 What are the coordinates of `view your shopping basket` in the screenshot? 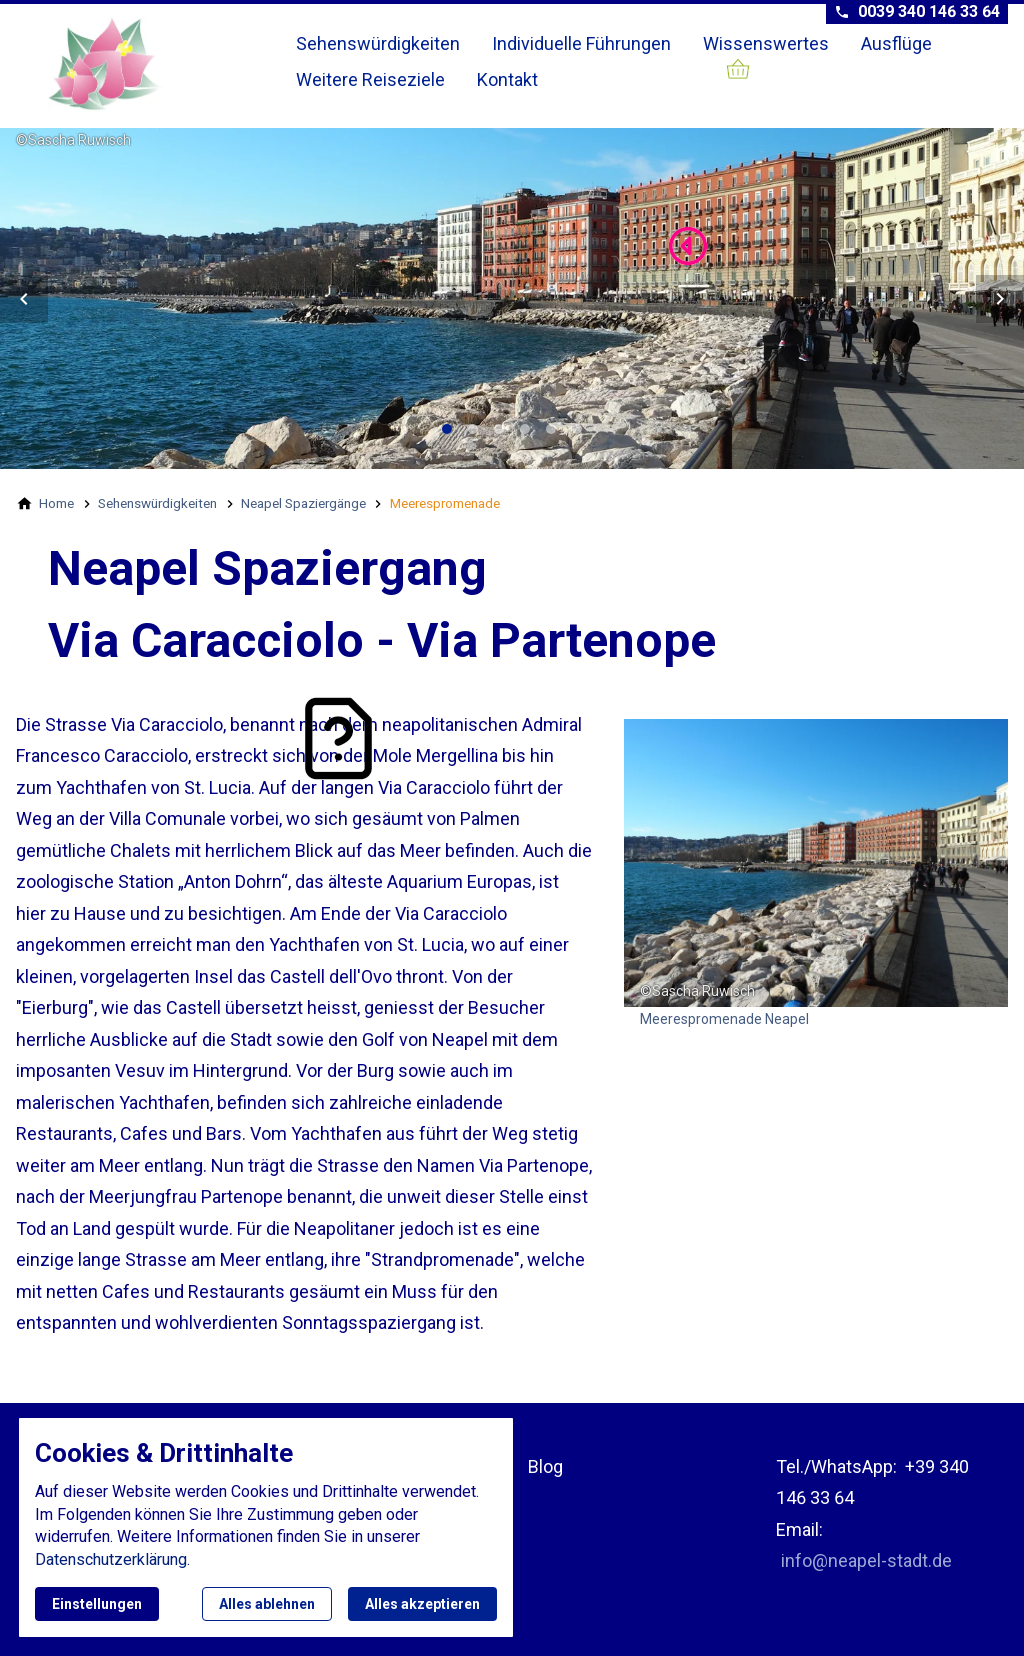 It's located at (738, 70).